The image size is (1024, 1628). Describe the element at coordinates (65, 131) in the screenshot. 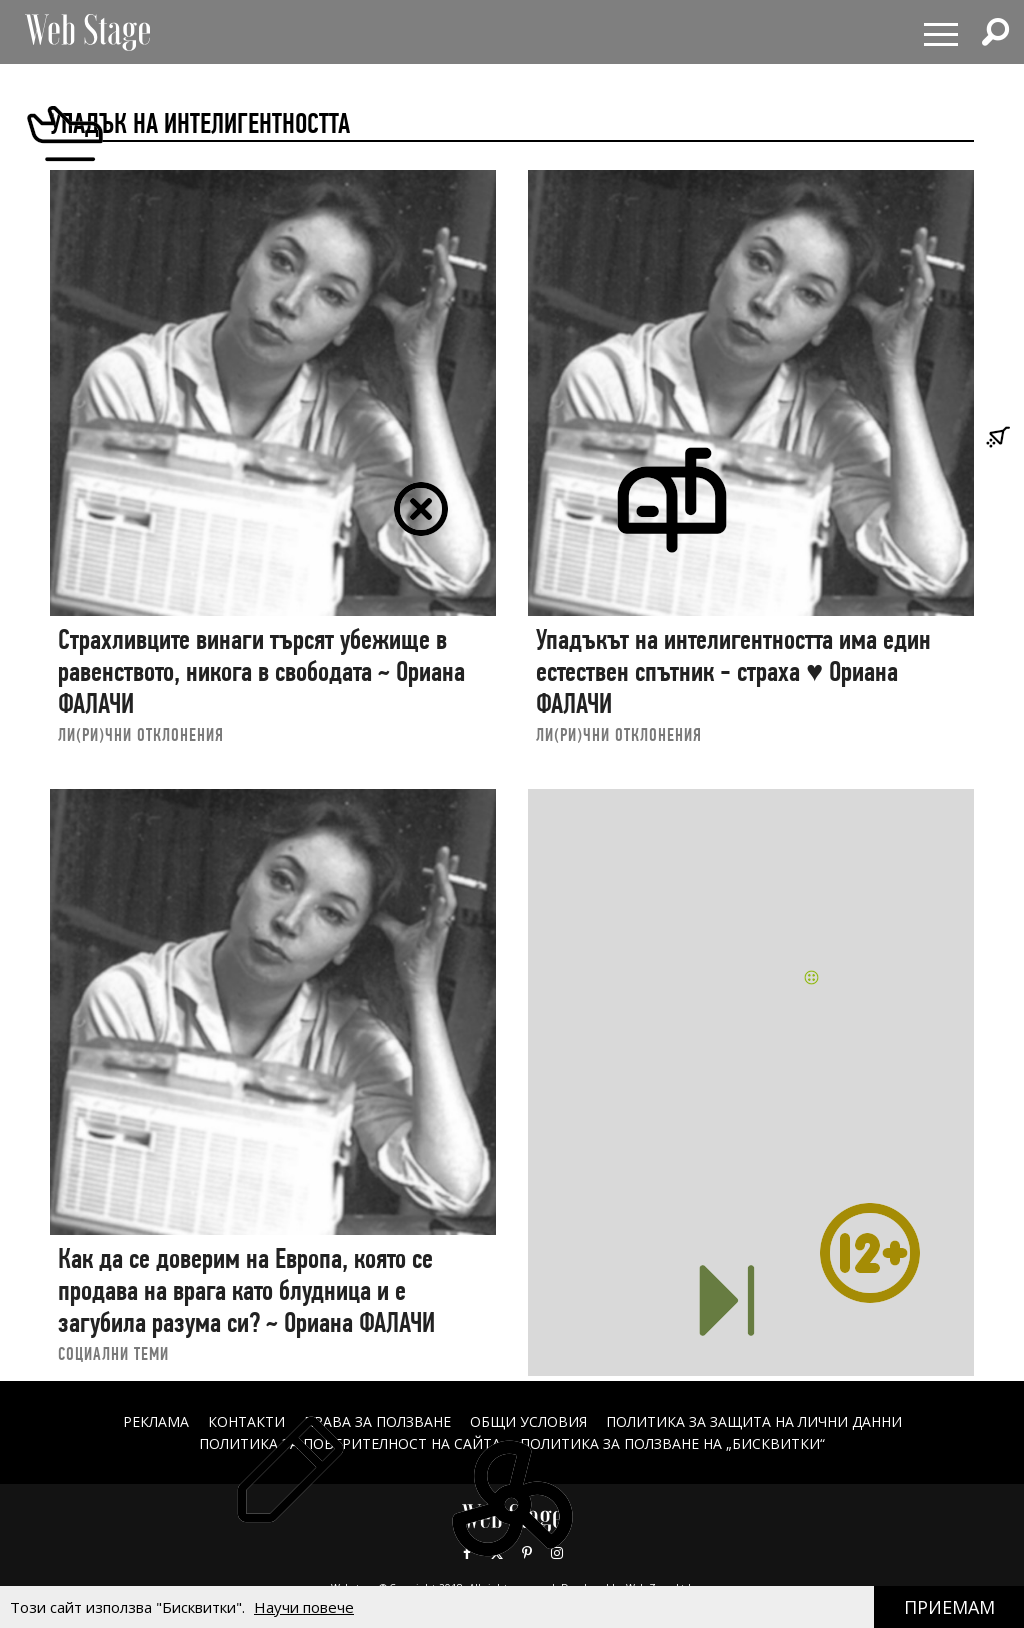

I see `indicates flight mode is active` at that location.